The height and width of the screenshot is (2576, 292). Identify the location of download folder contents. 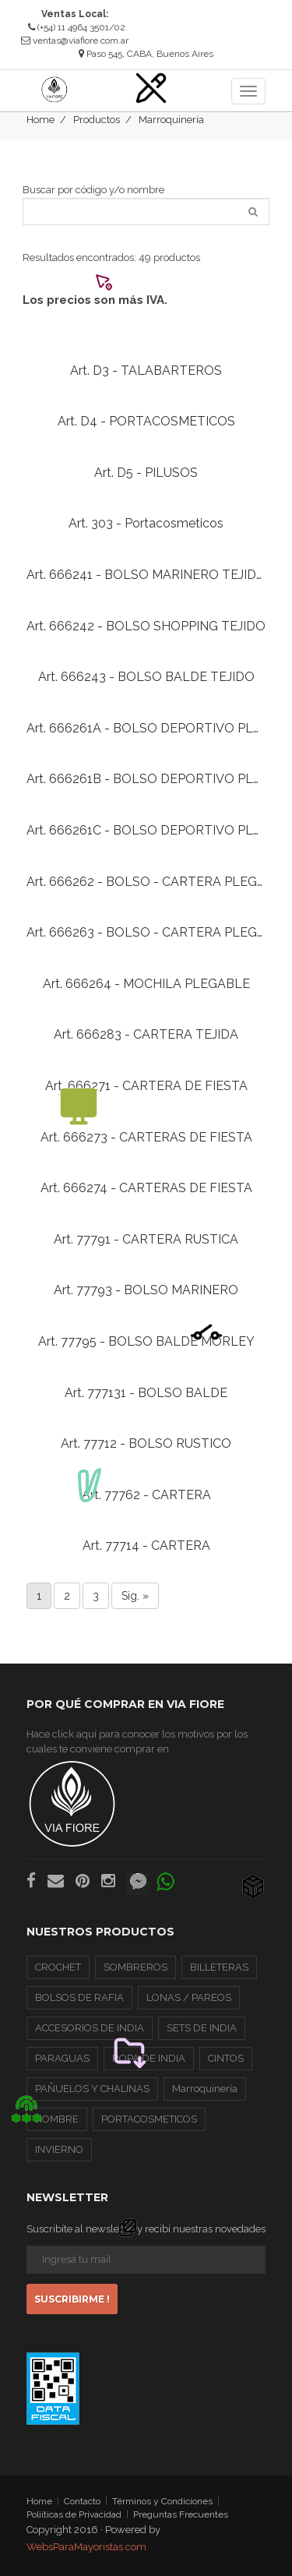
(129, 2052).